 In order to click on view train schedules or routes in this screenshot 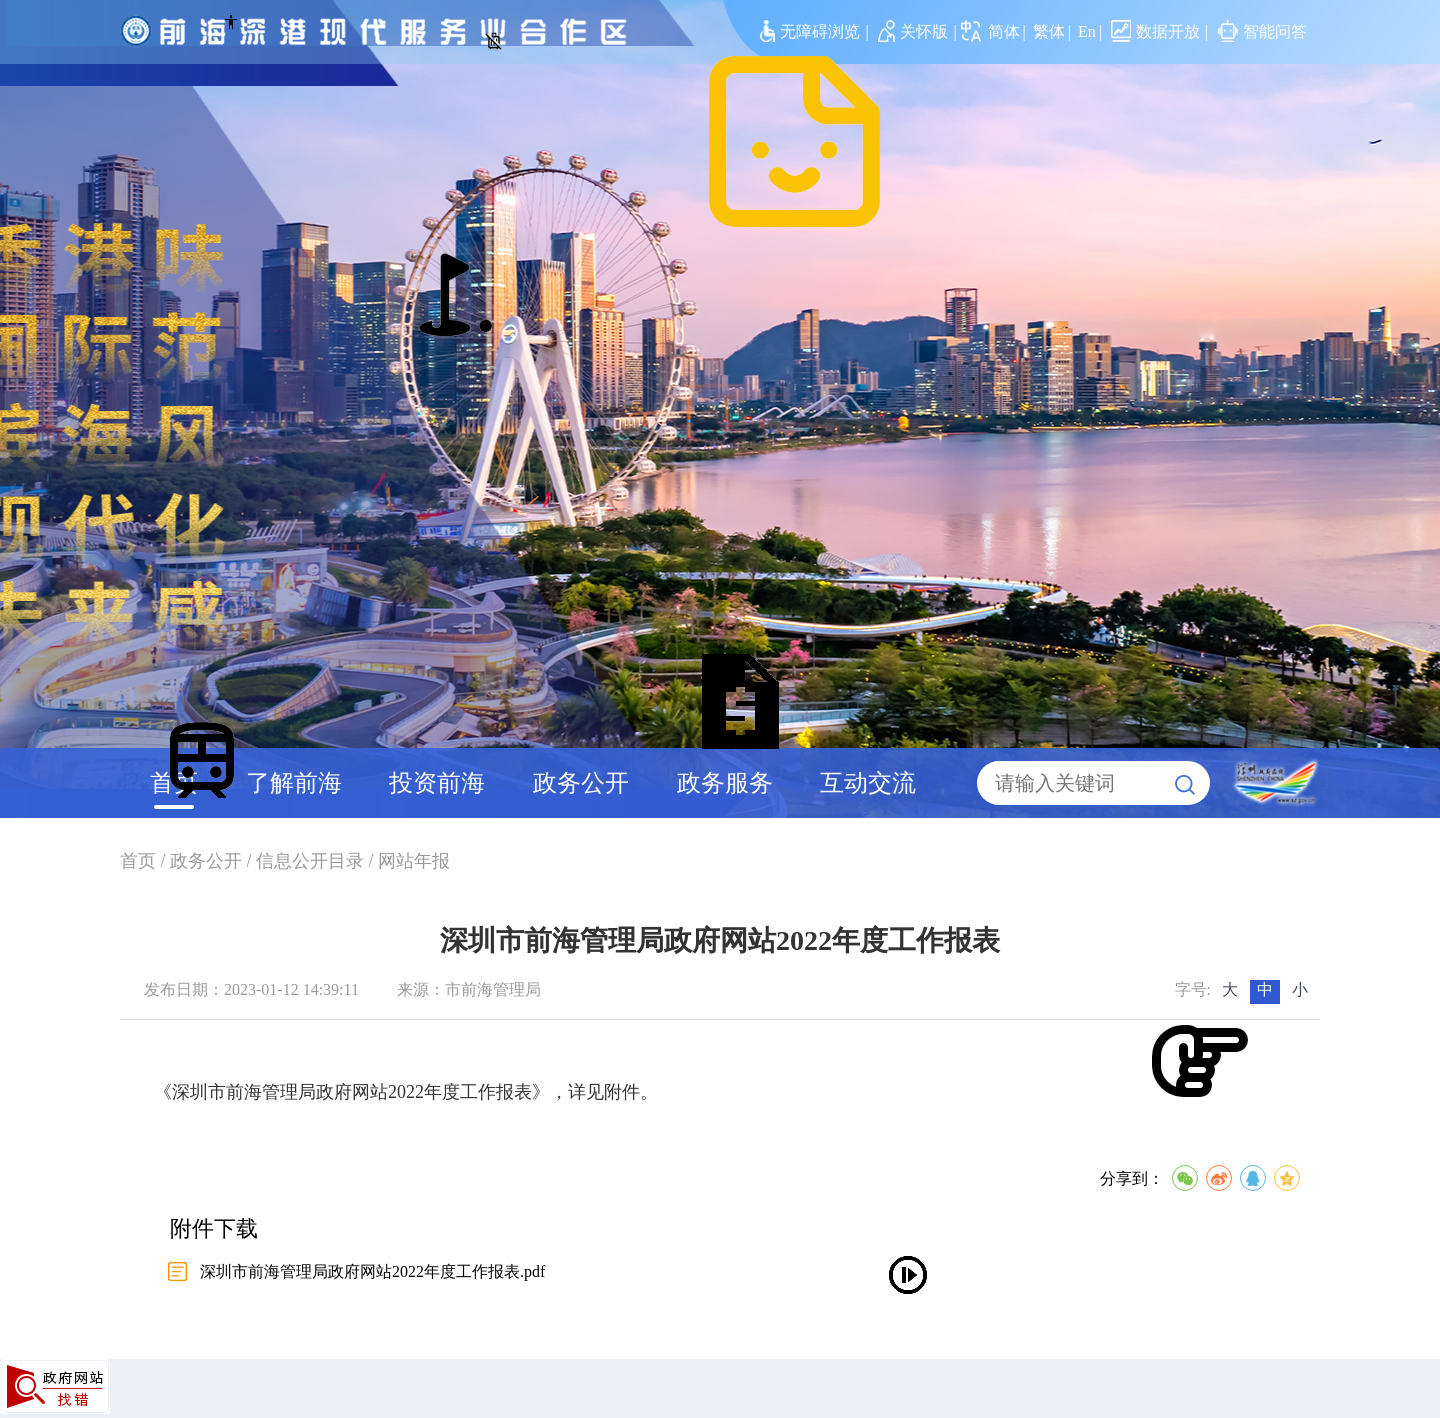, I will do `click(202, 762)`.